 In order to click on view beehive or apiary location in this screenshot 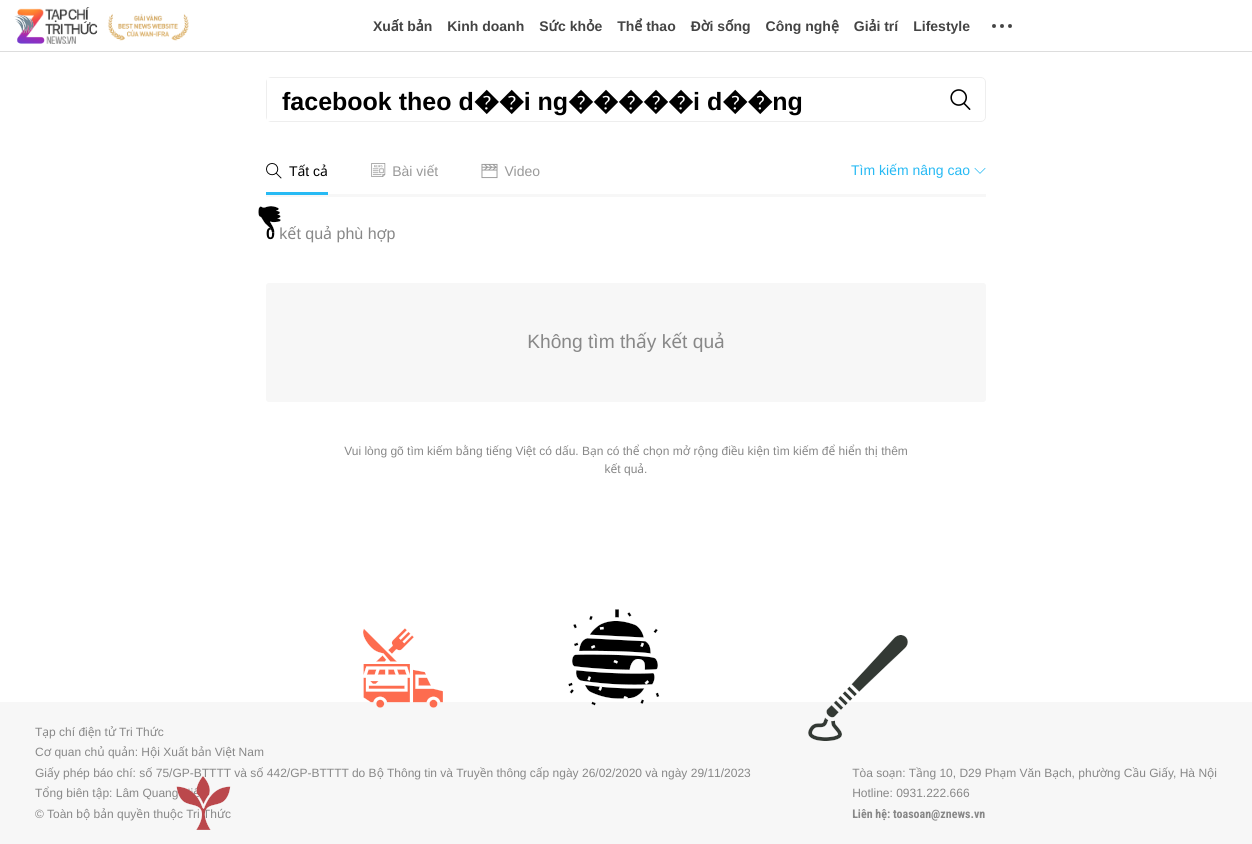, I will do `click(615, 656)`.